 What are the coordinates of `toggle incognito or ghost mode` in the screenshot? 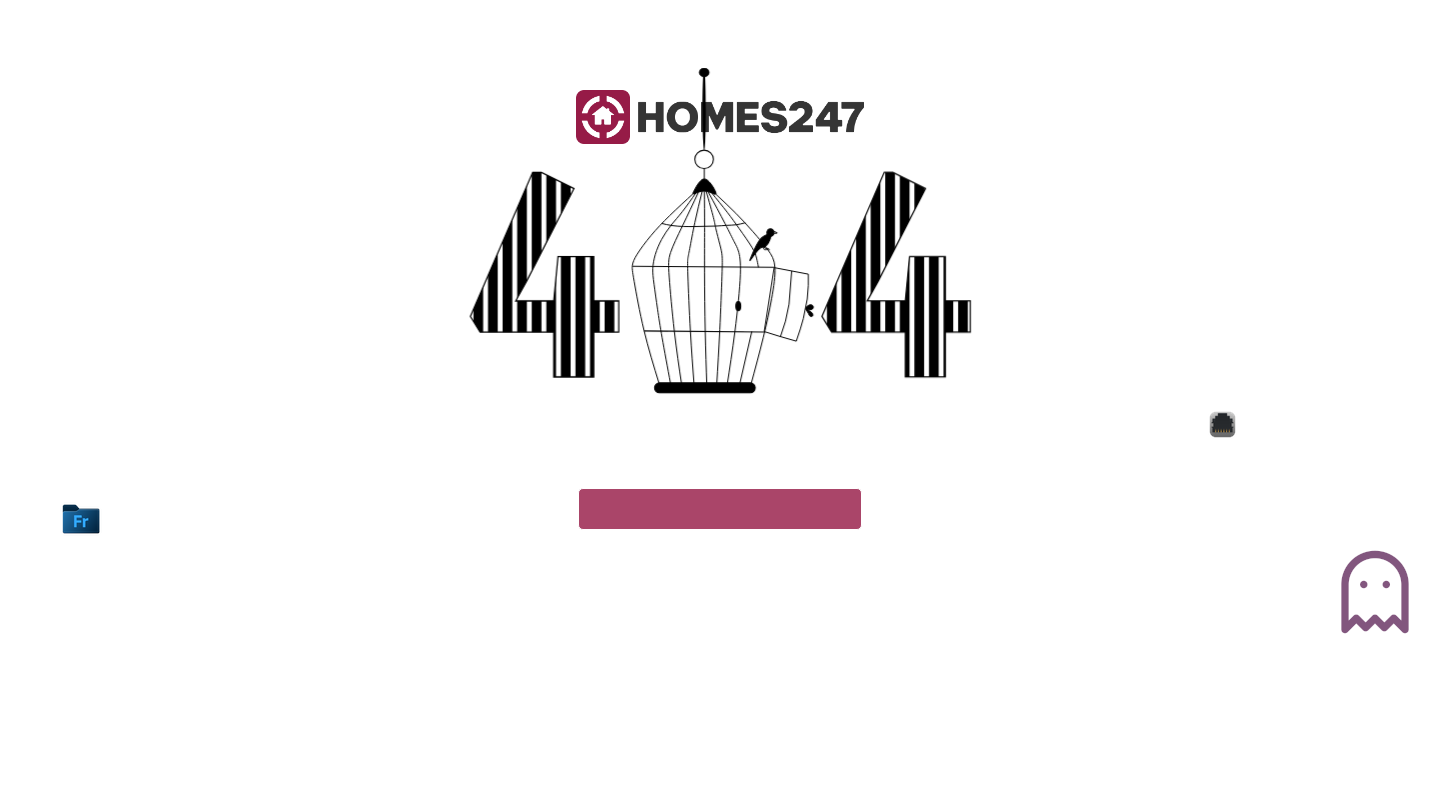 It's located at (1375, 592).